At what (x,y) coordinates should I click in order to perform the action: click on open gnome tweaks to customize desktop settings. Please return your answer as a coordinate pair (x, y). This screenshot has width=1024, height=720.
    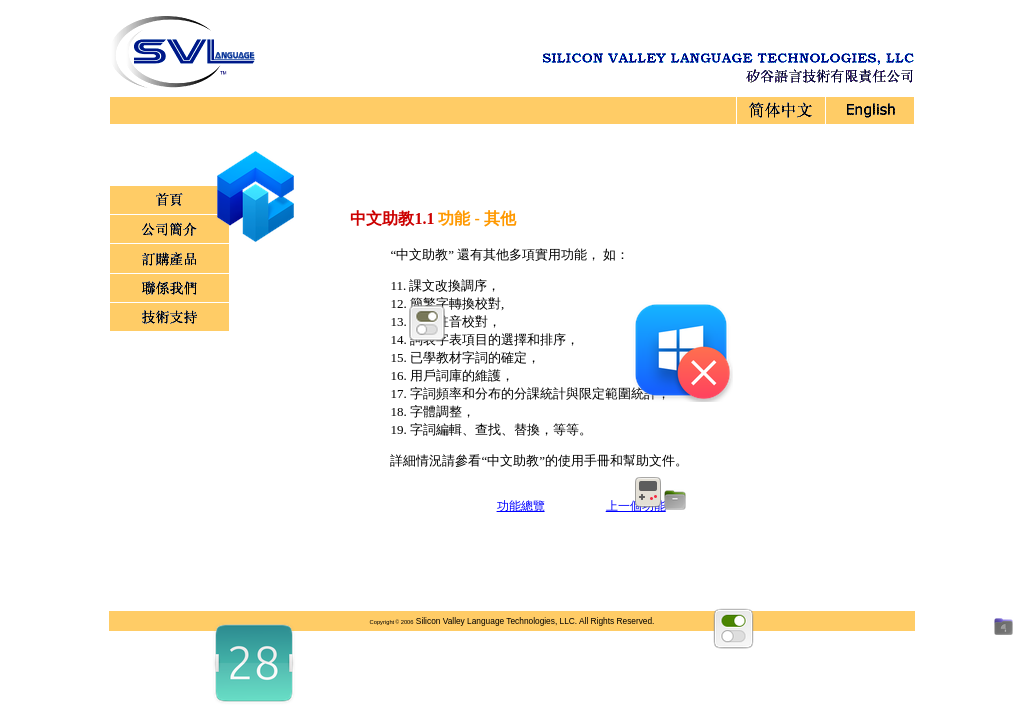
    Looking at the image, I should click on (733, 628).